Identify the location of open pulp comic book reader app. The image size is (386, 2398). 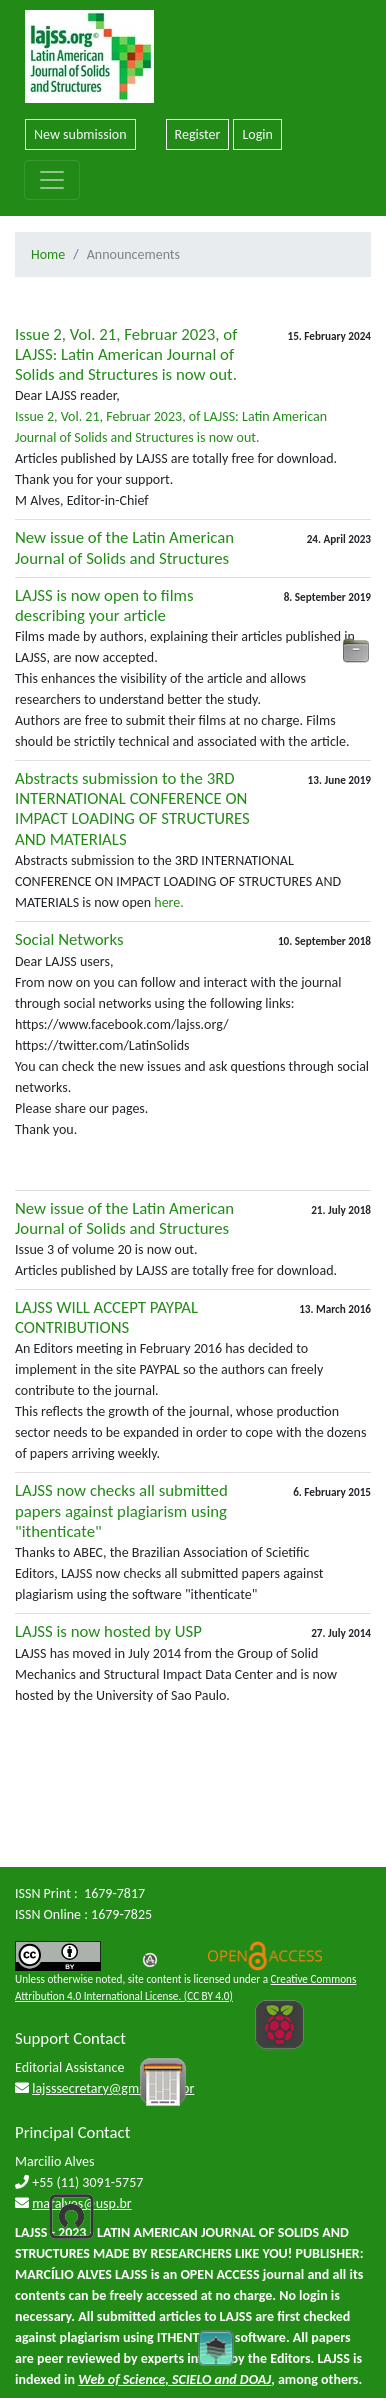
(163, 2081).